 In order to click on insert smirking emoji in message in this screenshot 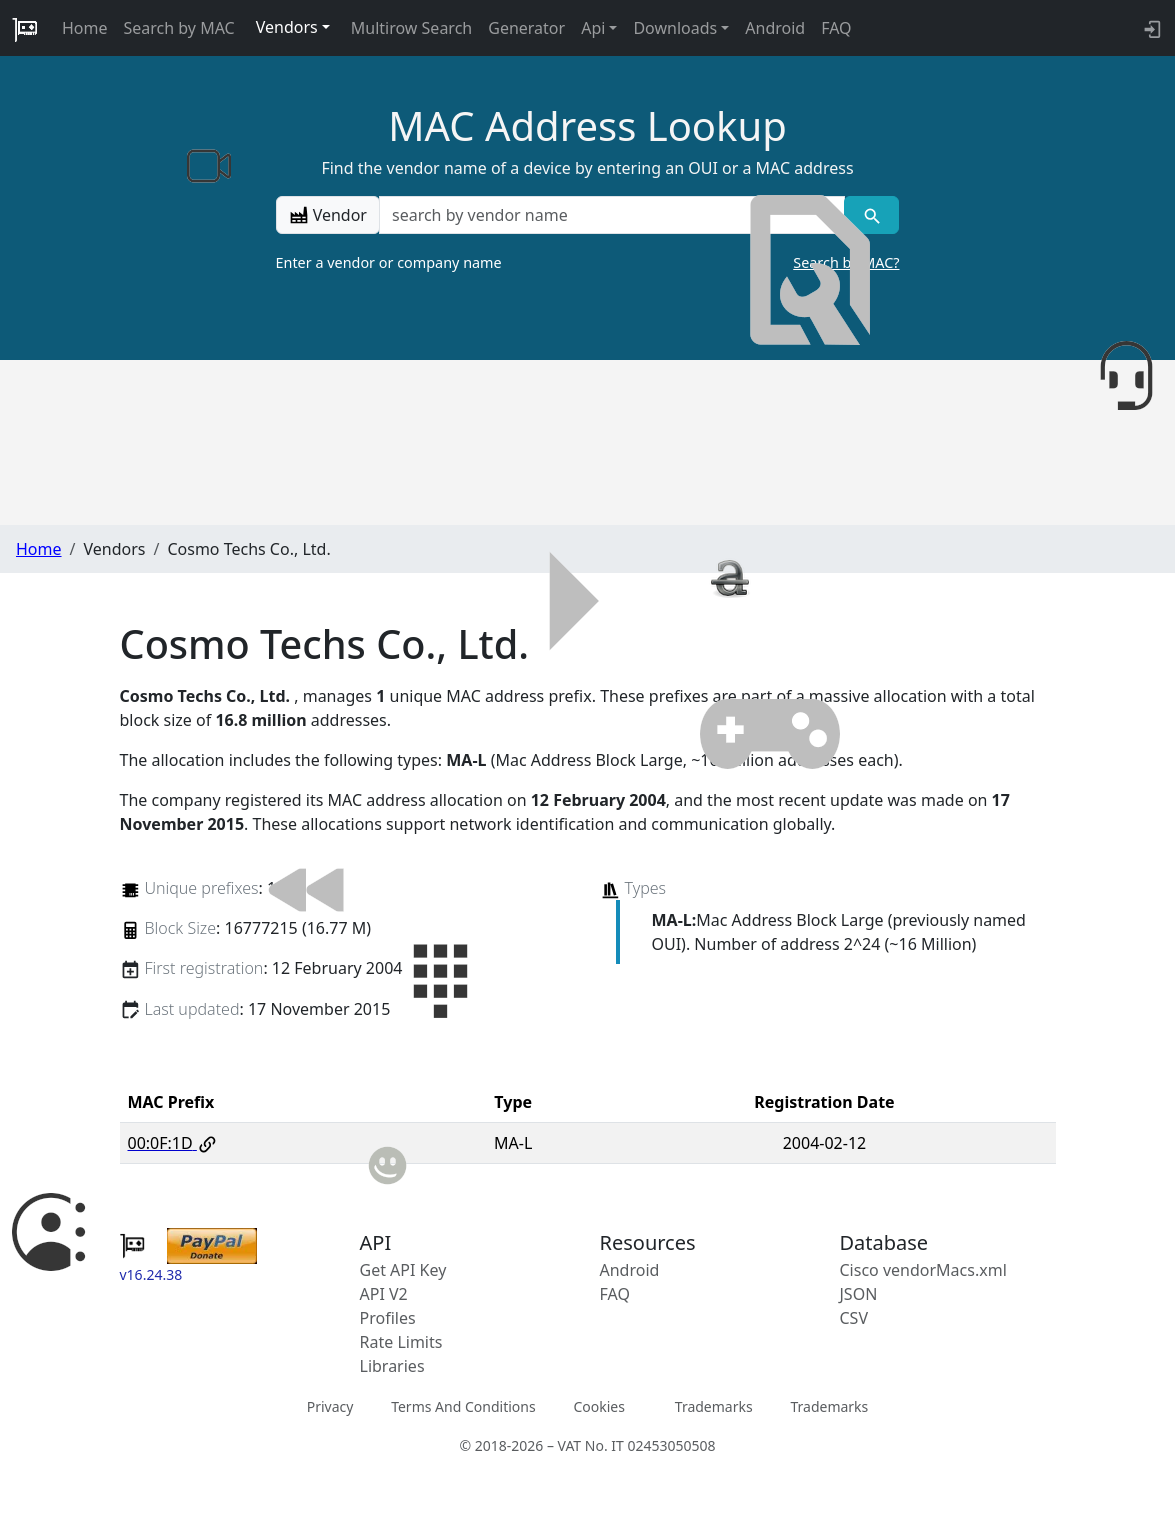, I will do `click(387, 1165)`.